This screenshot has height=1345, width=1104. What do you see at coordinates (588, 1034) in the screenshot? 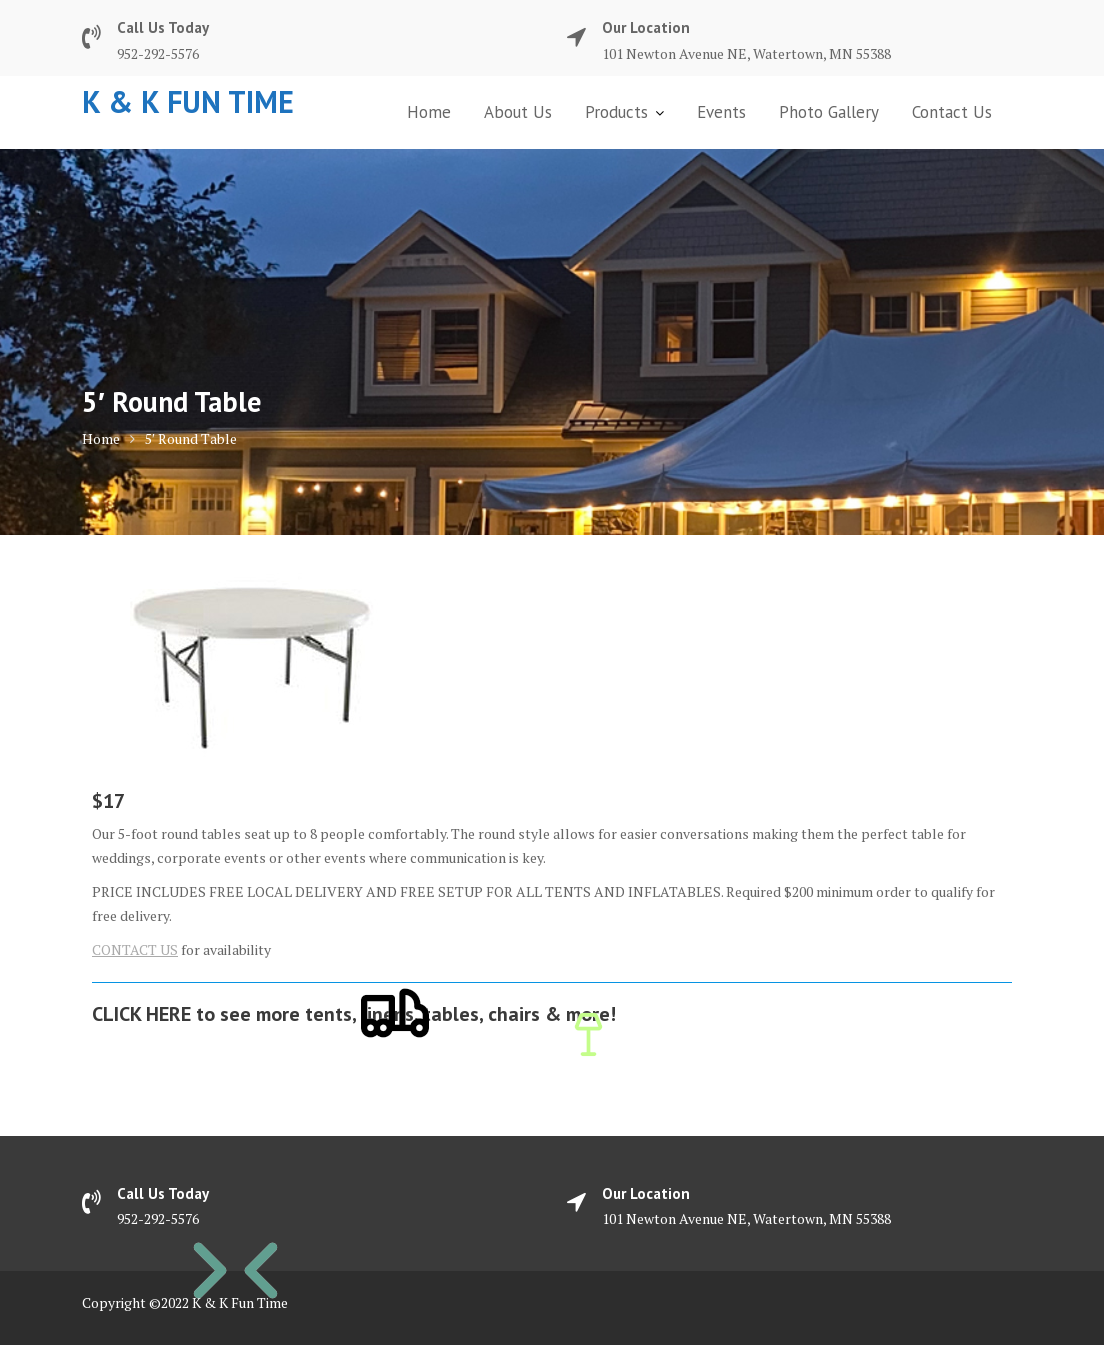
I see `toggle floor lamp on or off` at bounding box center [588, 1034].